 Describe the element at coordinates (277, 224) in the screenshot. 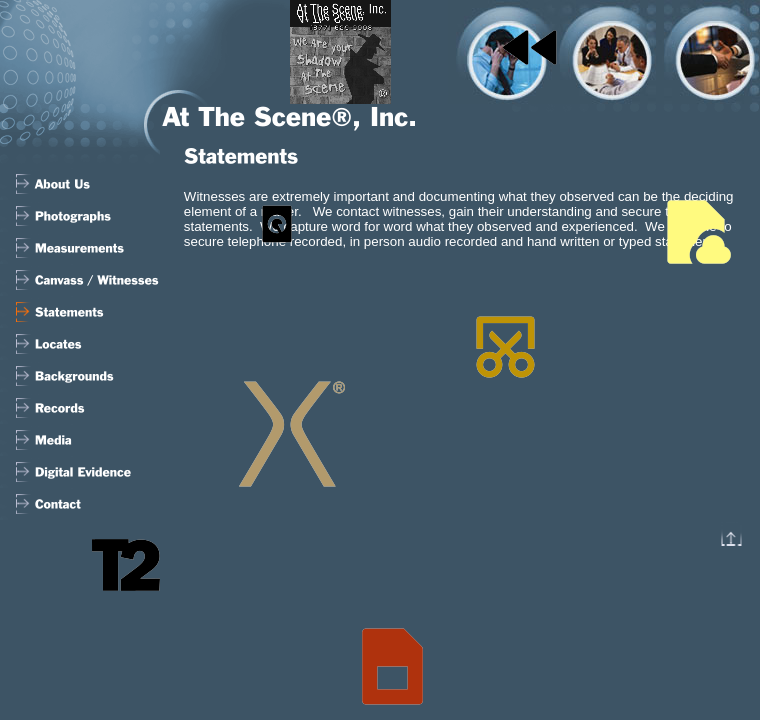

I see `restore device from backup` at that location.